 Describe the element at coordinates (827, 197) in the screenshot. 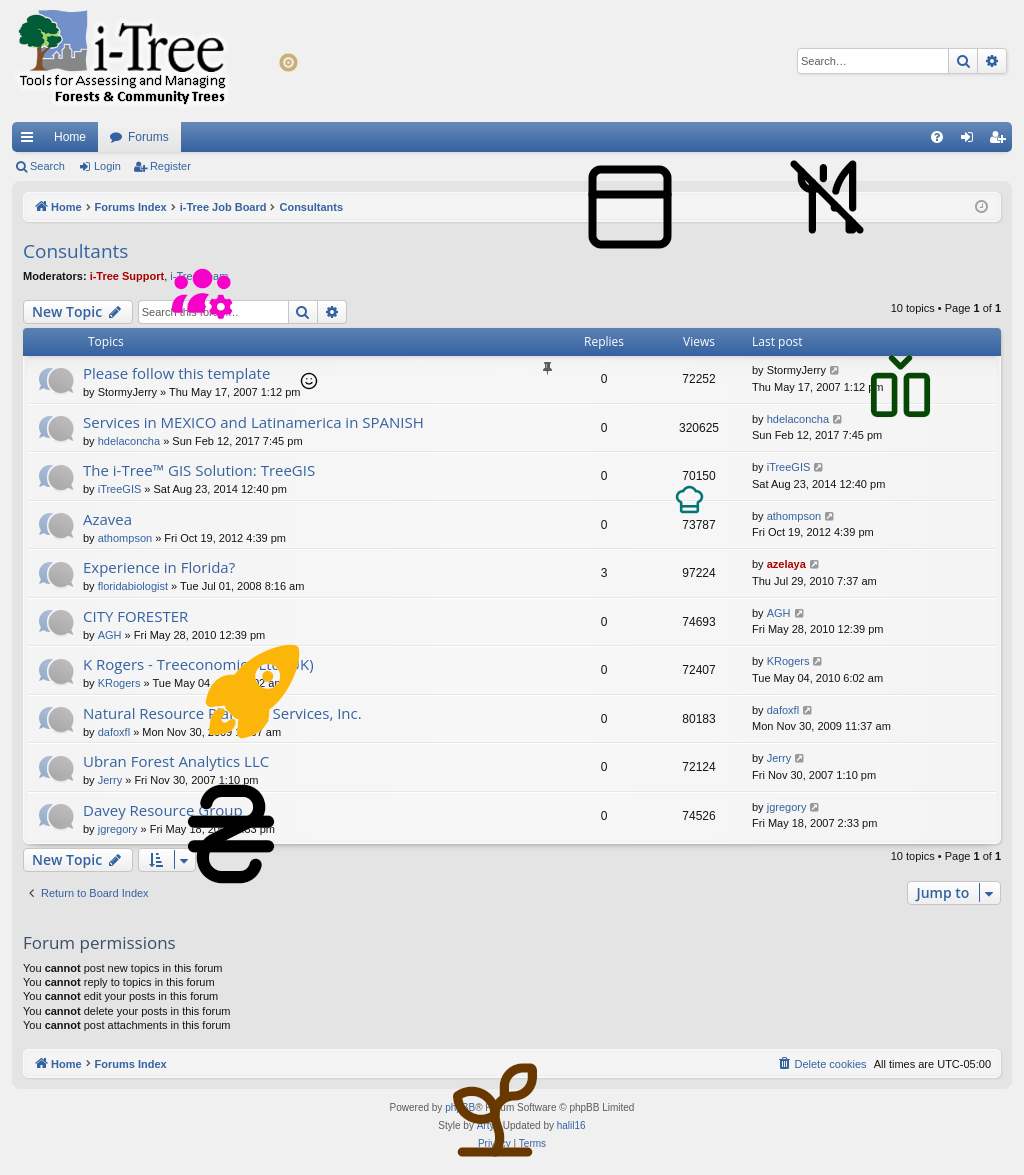

I see `kitchen tools unavailable or disabled` at that location.